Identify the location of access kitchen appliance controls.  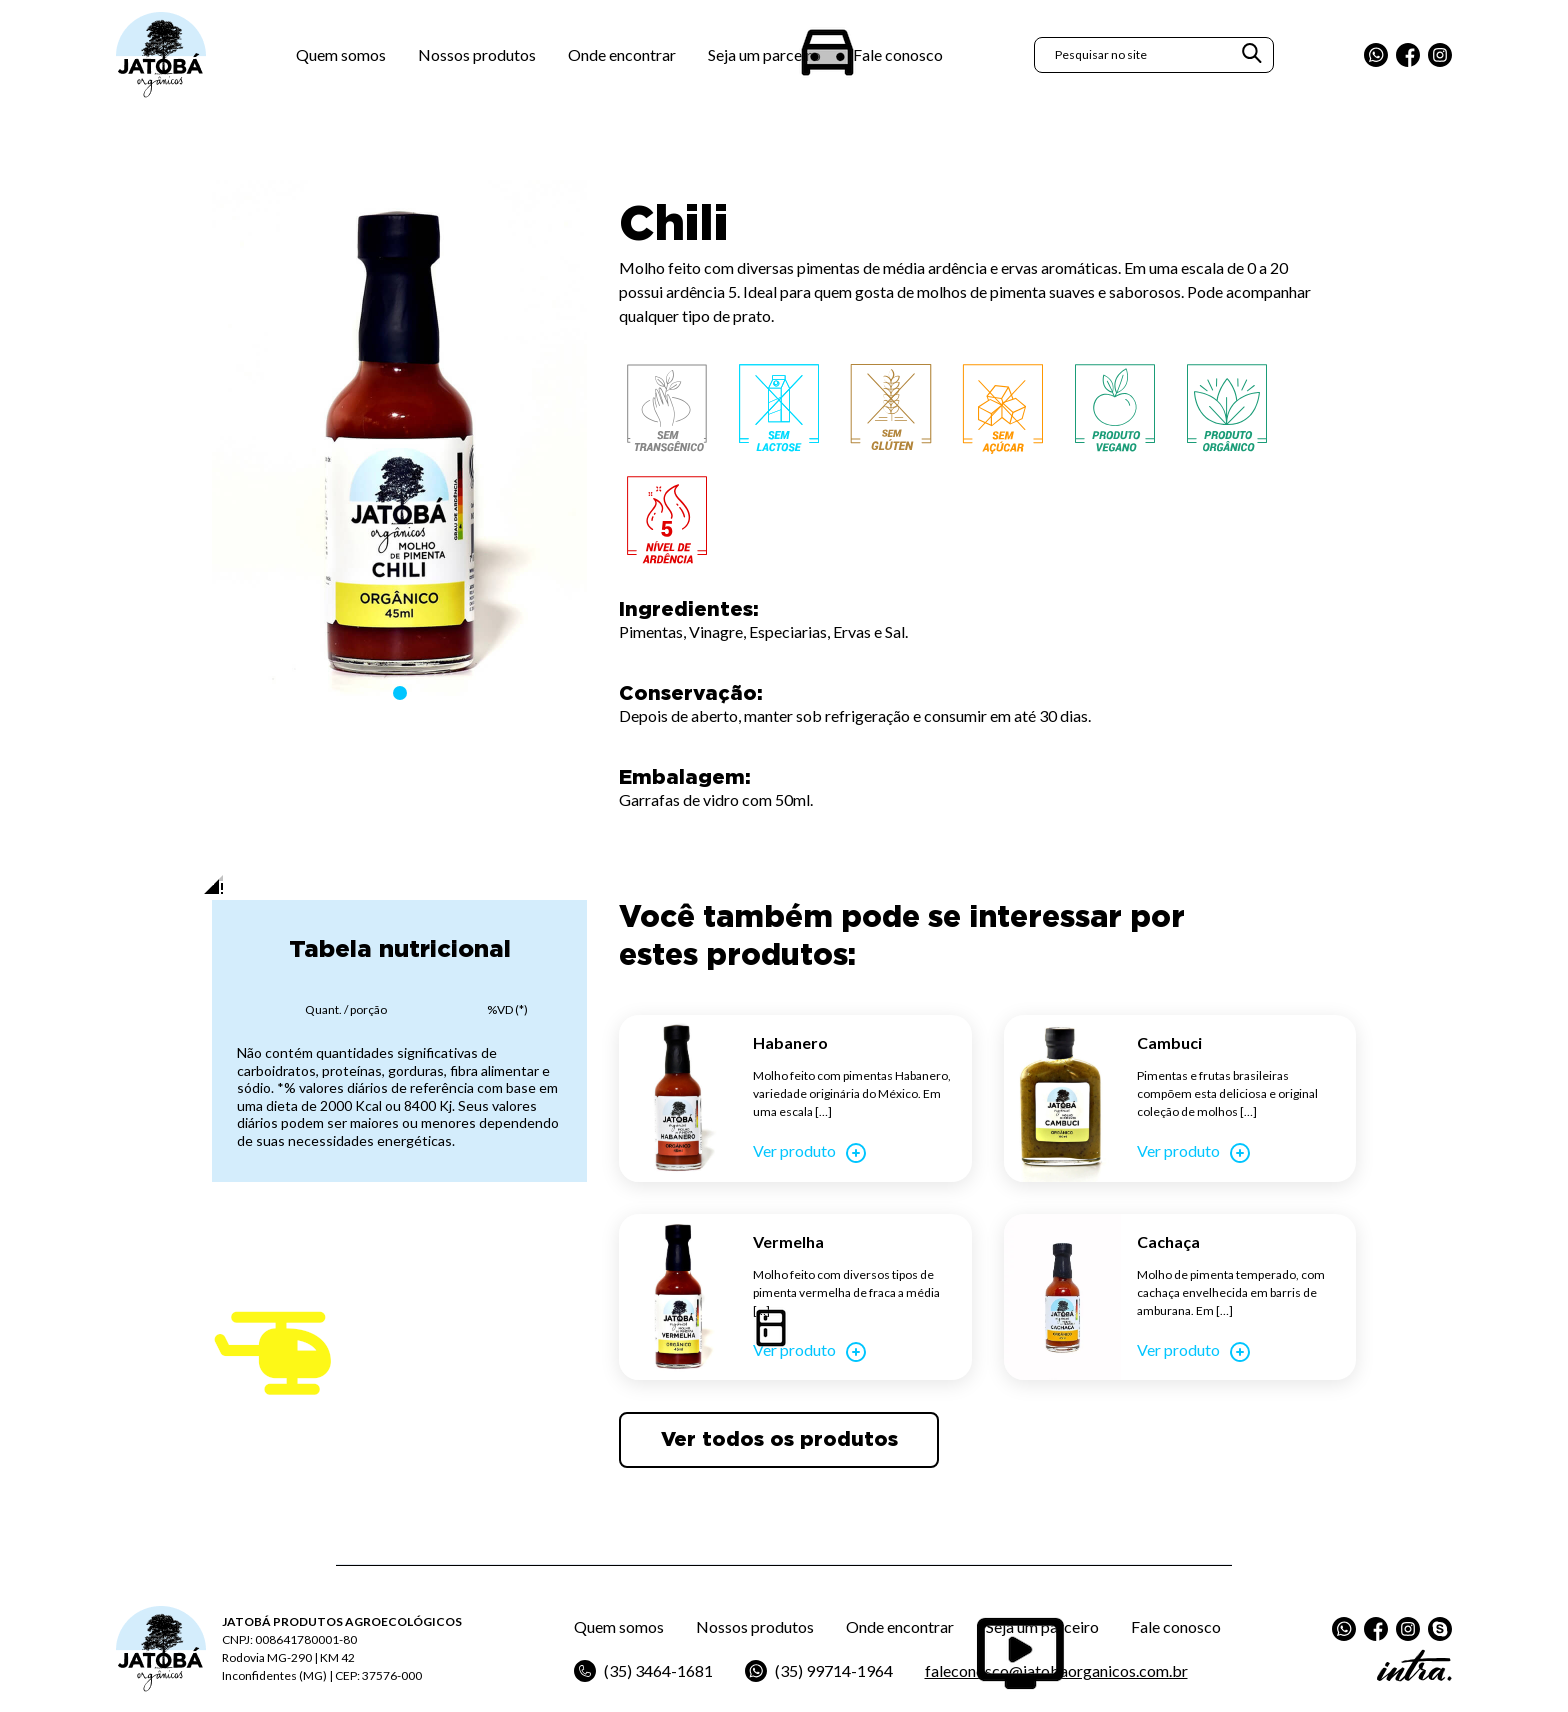
(771, 1328).